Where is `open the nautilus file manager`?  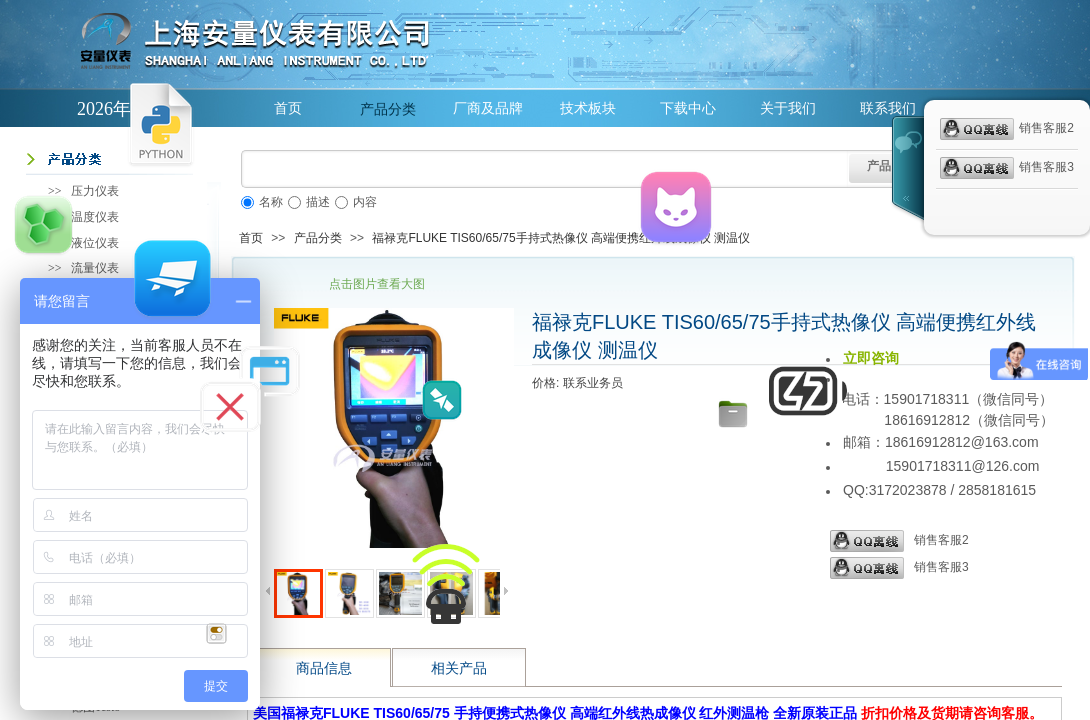 open the nautilus file manager is located at coordinates (733, 414).